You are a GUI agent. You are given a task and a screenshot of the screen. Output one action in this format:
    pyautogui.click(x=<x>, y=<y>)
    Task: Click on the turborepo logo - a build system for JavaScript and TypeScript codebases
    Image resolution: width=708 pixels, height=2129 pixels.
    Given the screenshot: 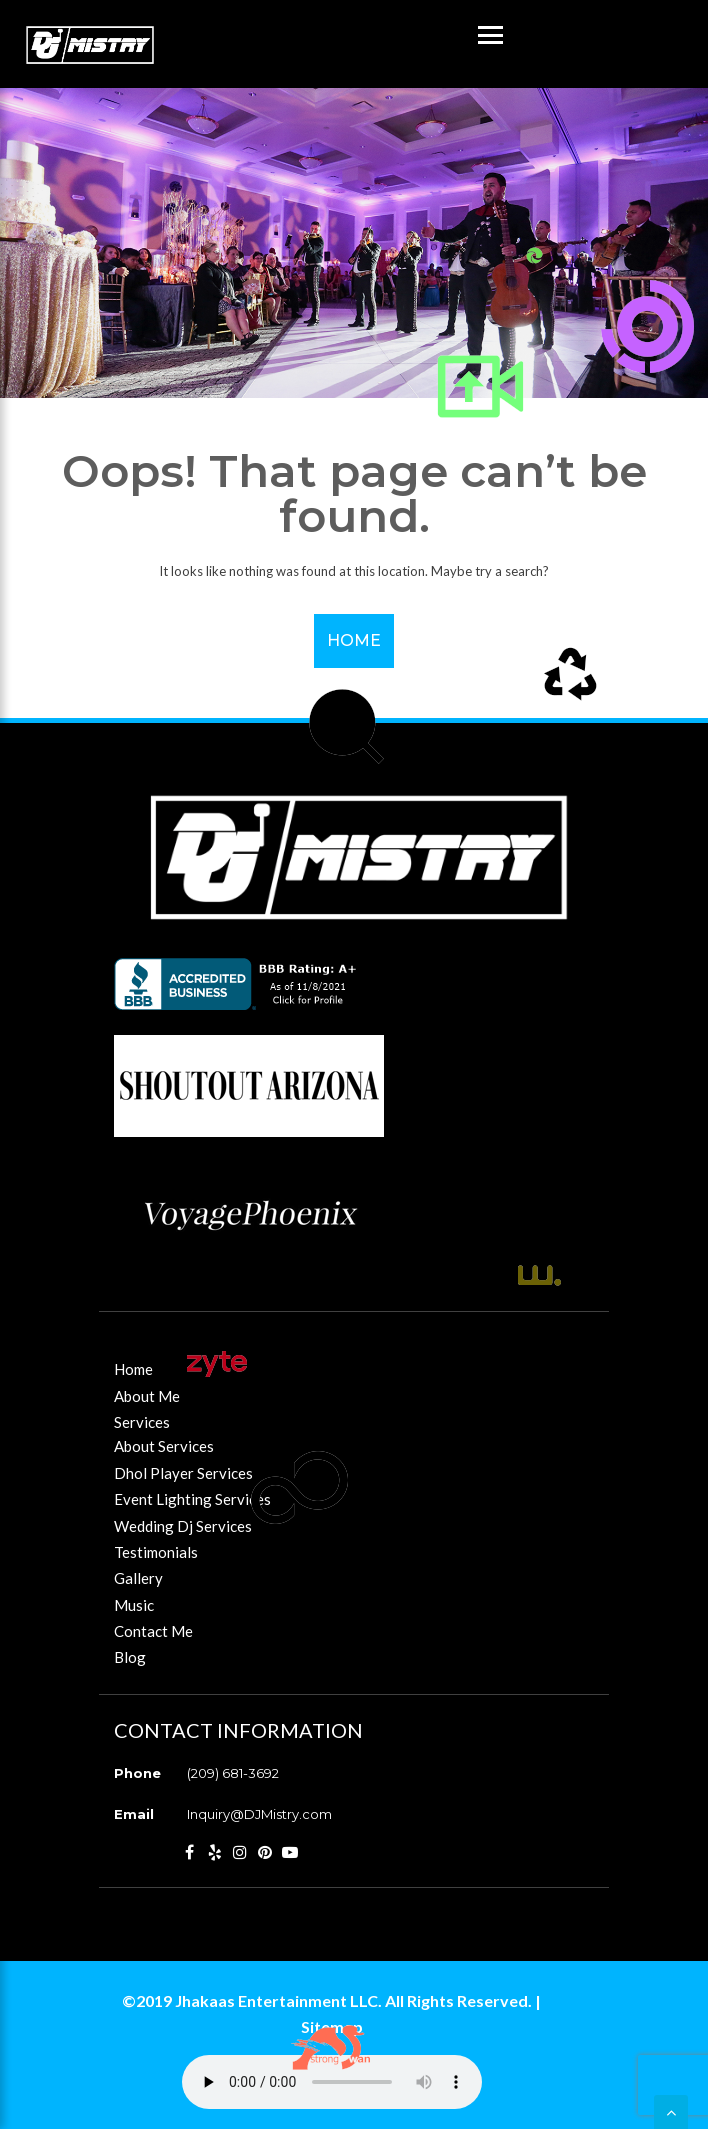 What is the action you would take?
    pyautogui.click(x=647, y=326)
    